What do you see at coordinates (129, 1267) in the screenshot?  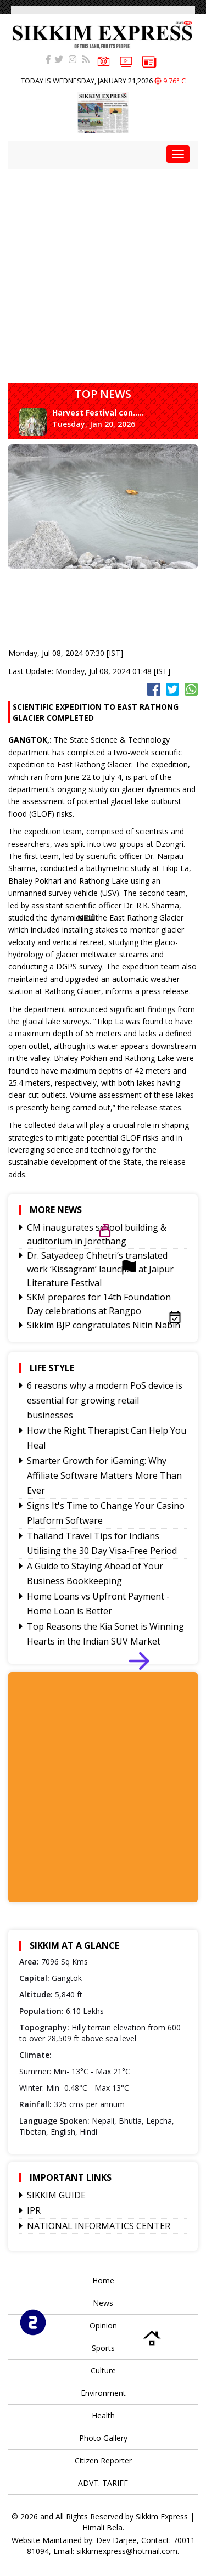 I see `flag or bookmark an item for follow-up` at bounding box center [129, 1267].